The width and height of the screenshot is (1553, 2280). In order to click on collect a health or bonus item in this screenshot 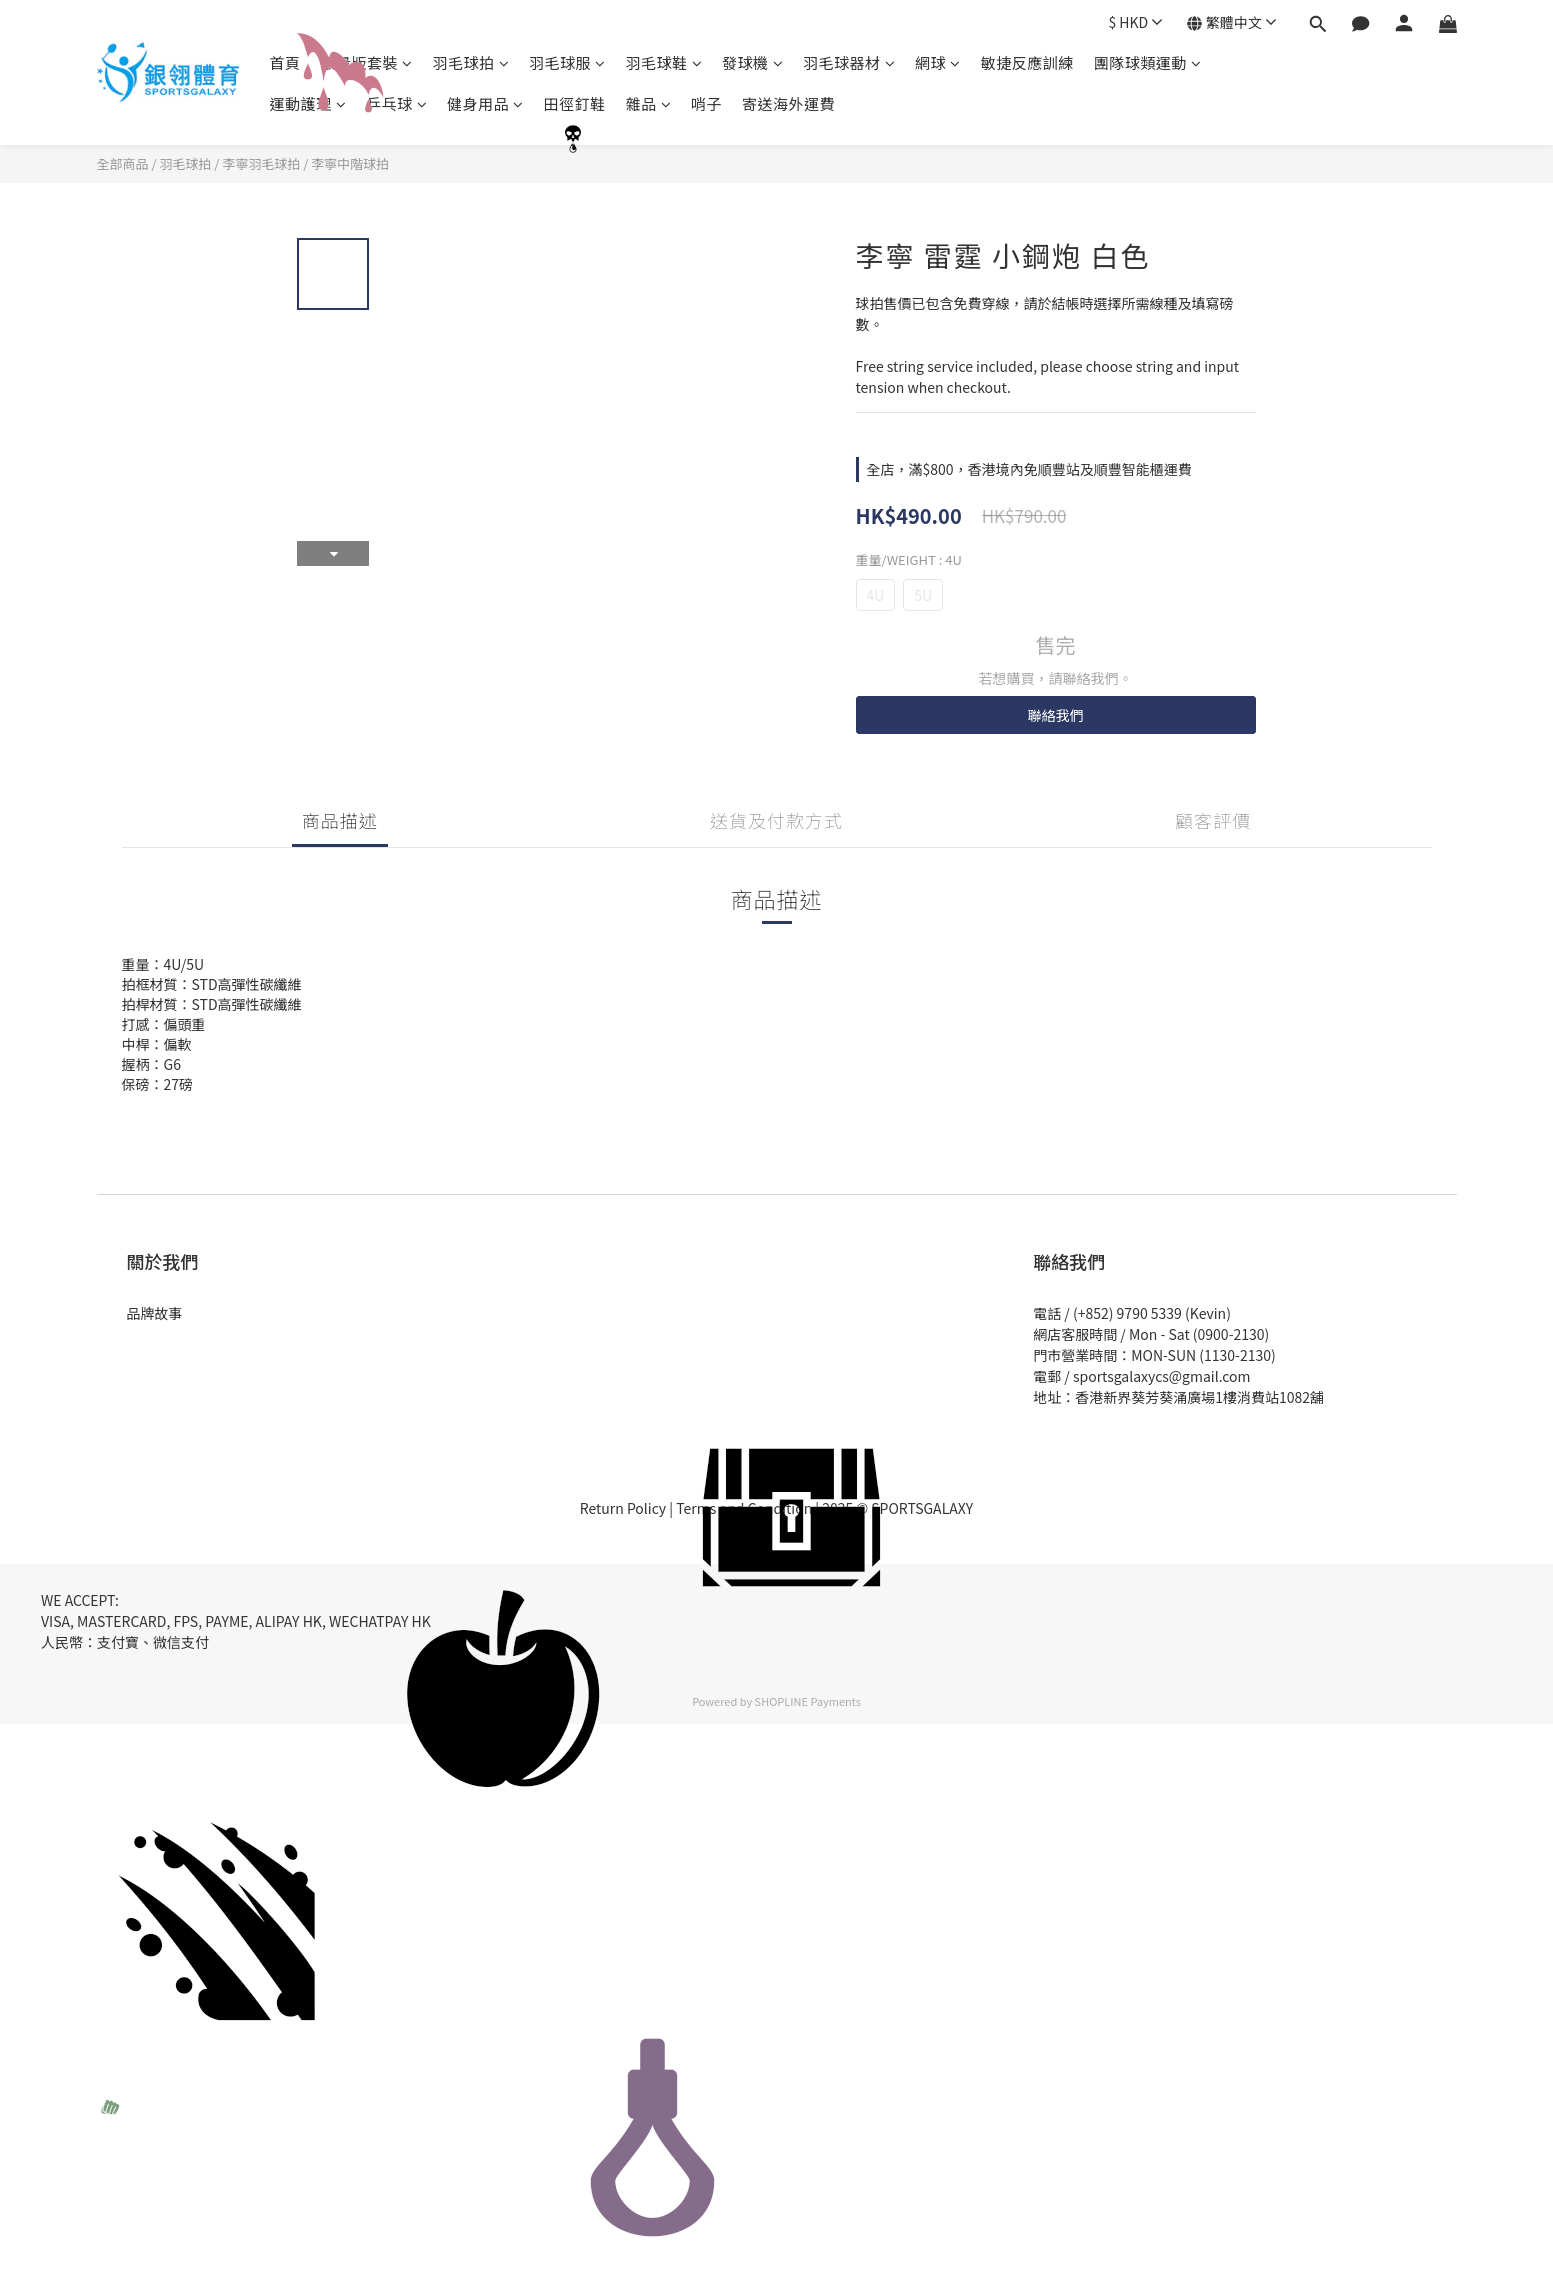, I will do `click(503, 1688)`.